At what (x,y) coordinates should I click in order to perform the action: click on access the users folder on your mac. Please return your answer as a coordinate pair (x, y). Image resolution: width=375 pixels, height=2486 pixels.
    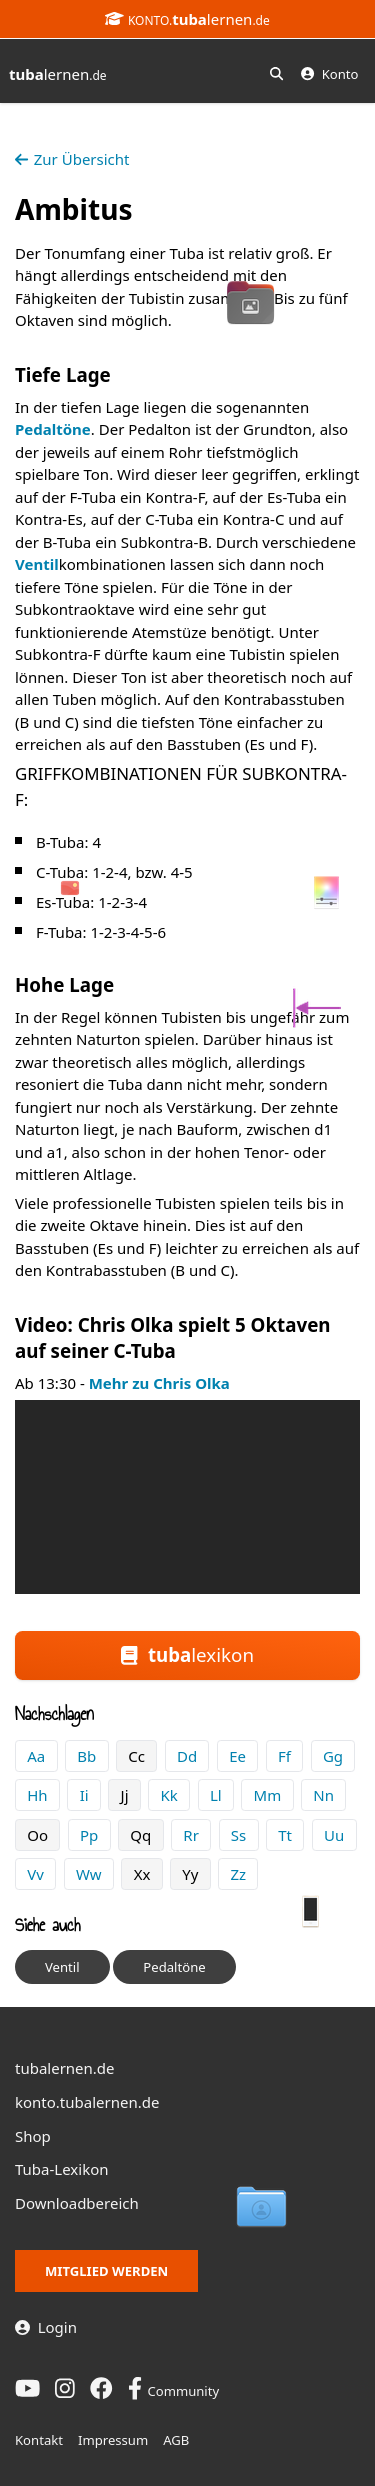
    Looking at the image, I should click on (261, 2206).